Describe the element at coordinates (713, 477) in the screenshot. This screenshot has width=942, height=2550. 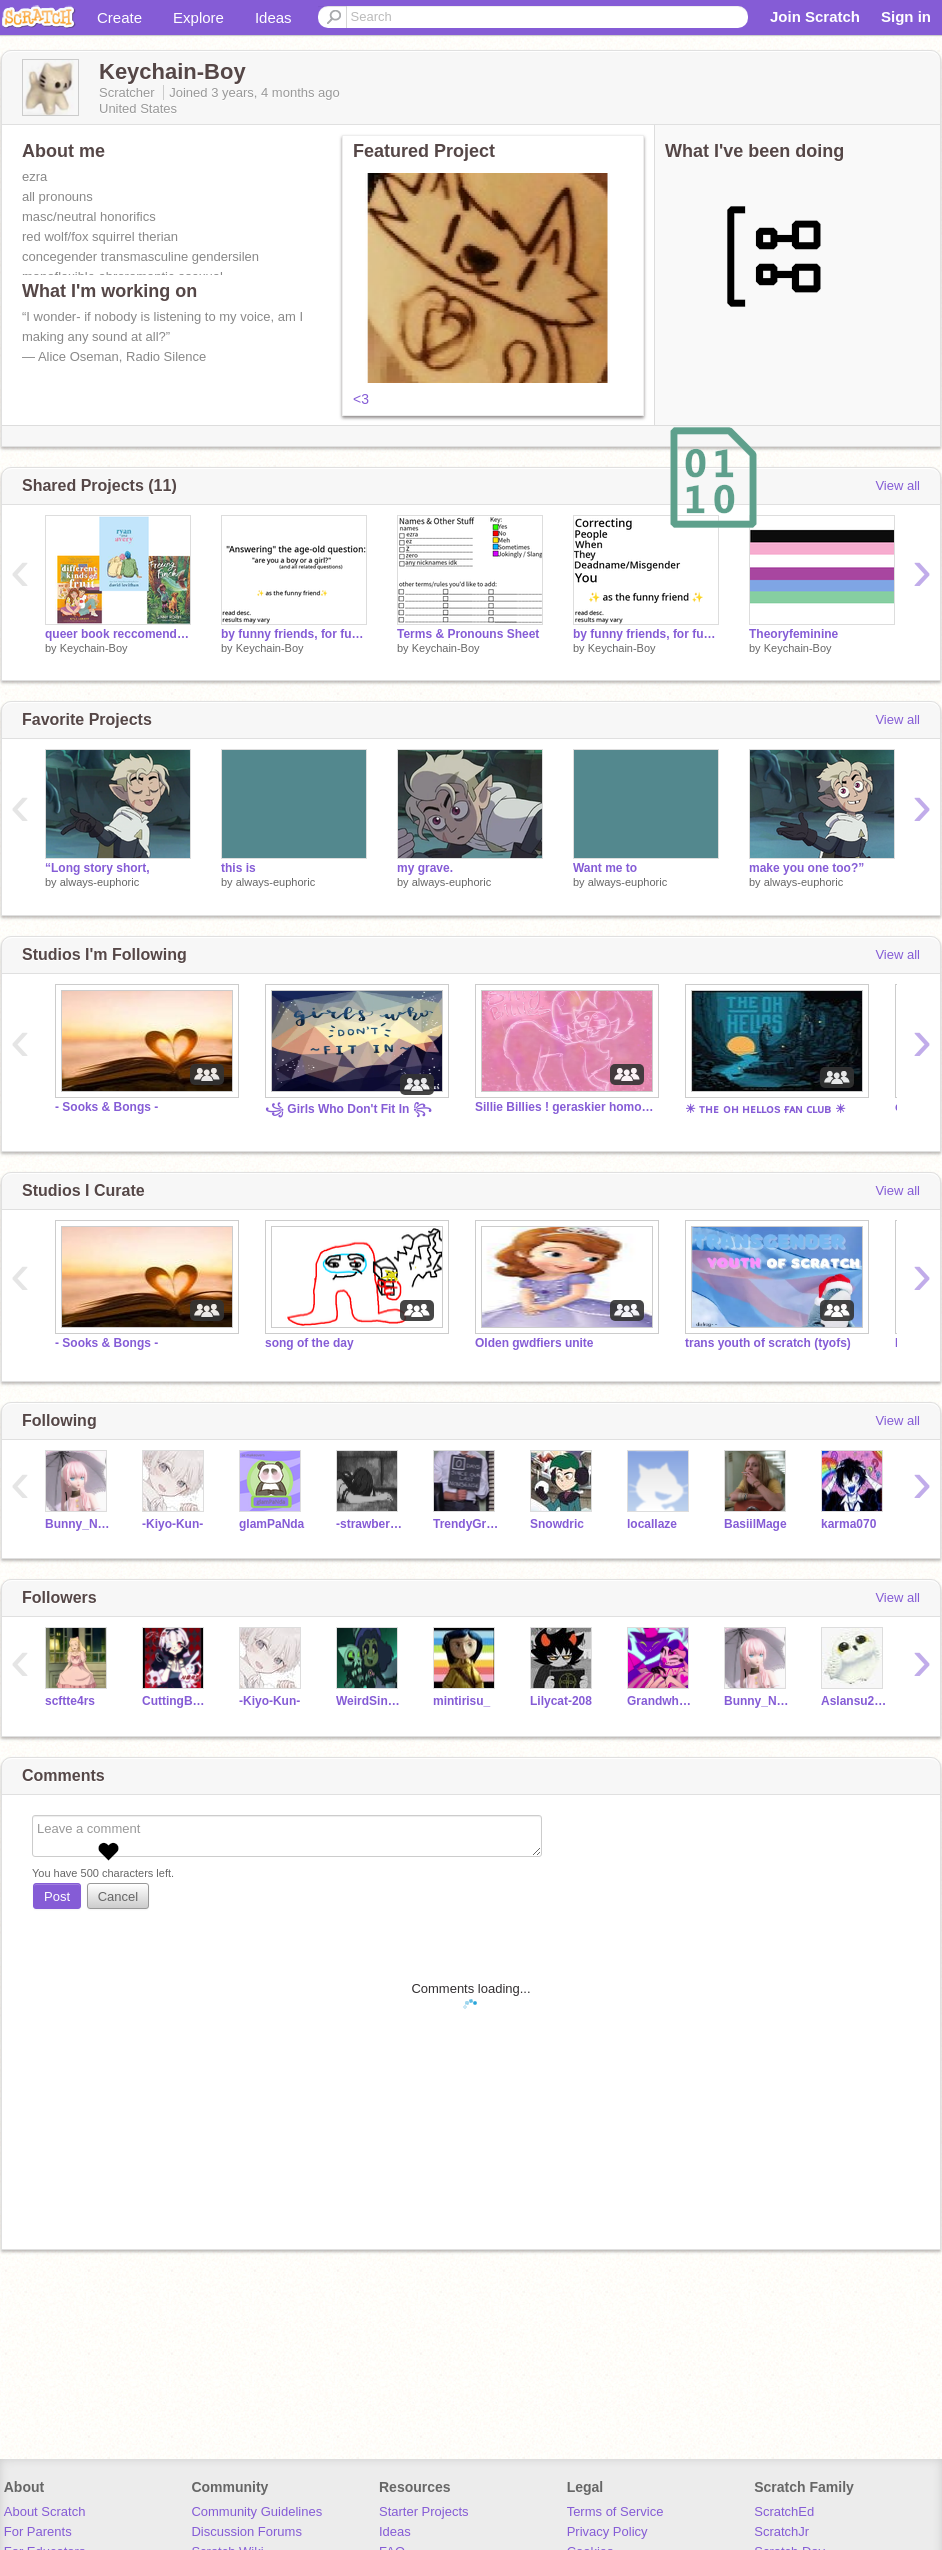
I see `view or open a binary file` at that location.